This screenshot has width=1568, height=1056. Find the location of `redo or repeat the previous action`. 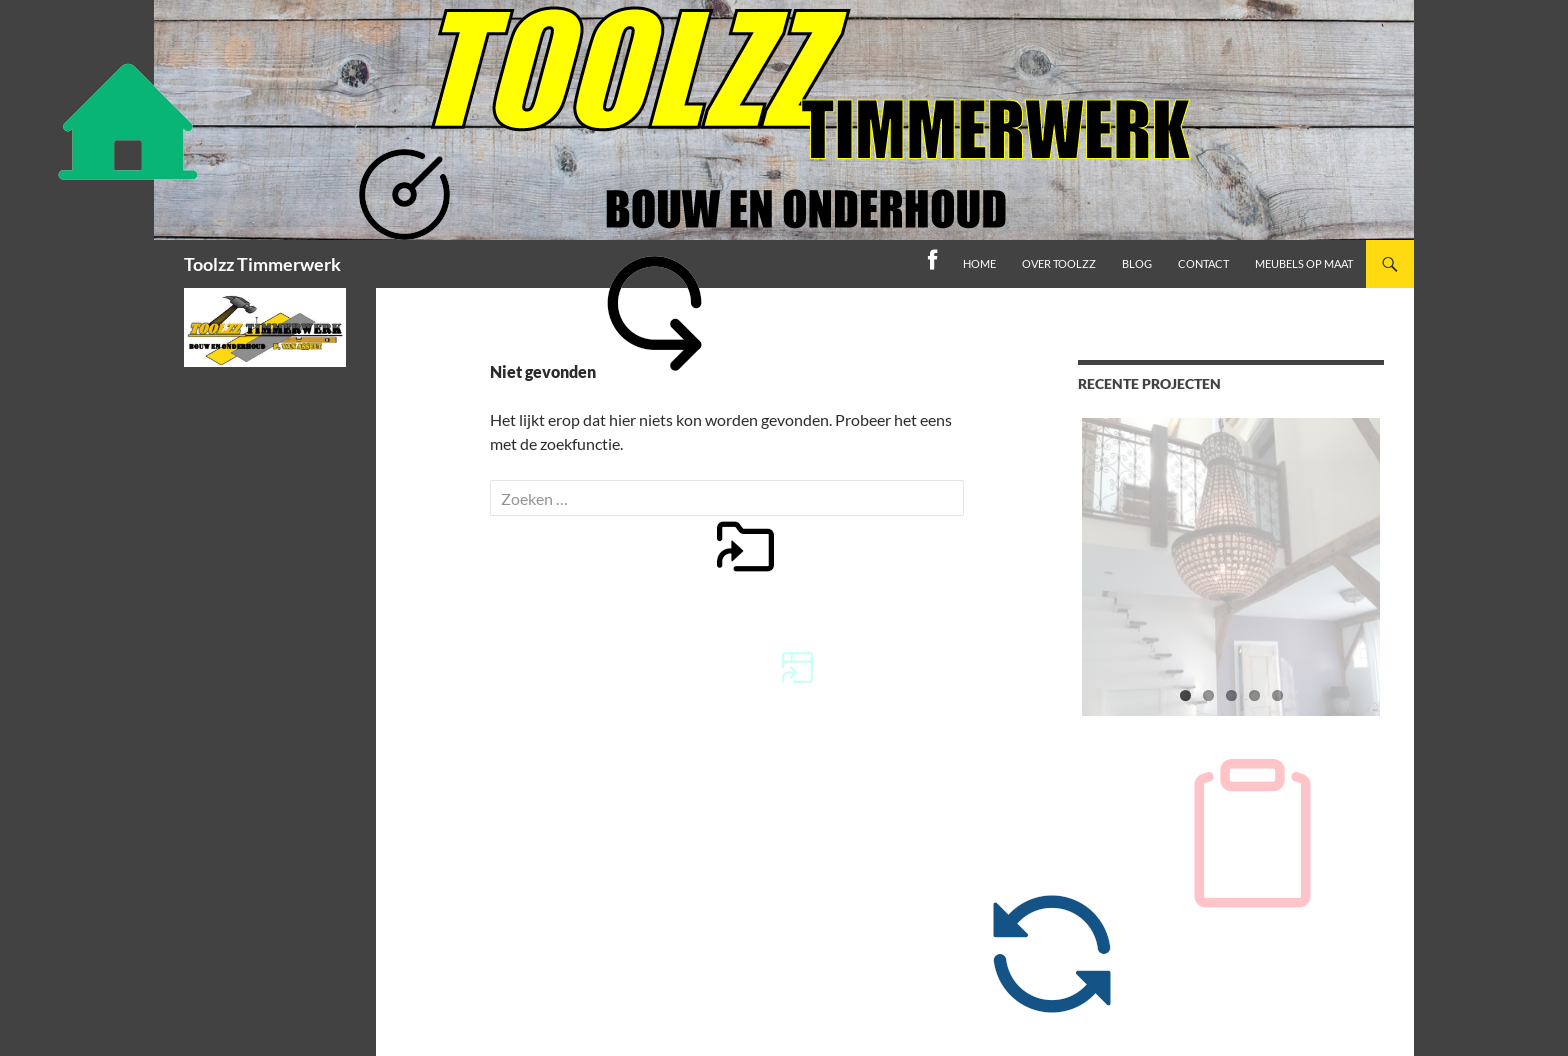

redo or repeat the previous action is located at coordinates (654, 313).